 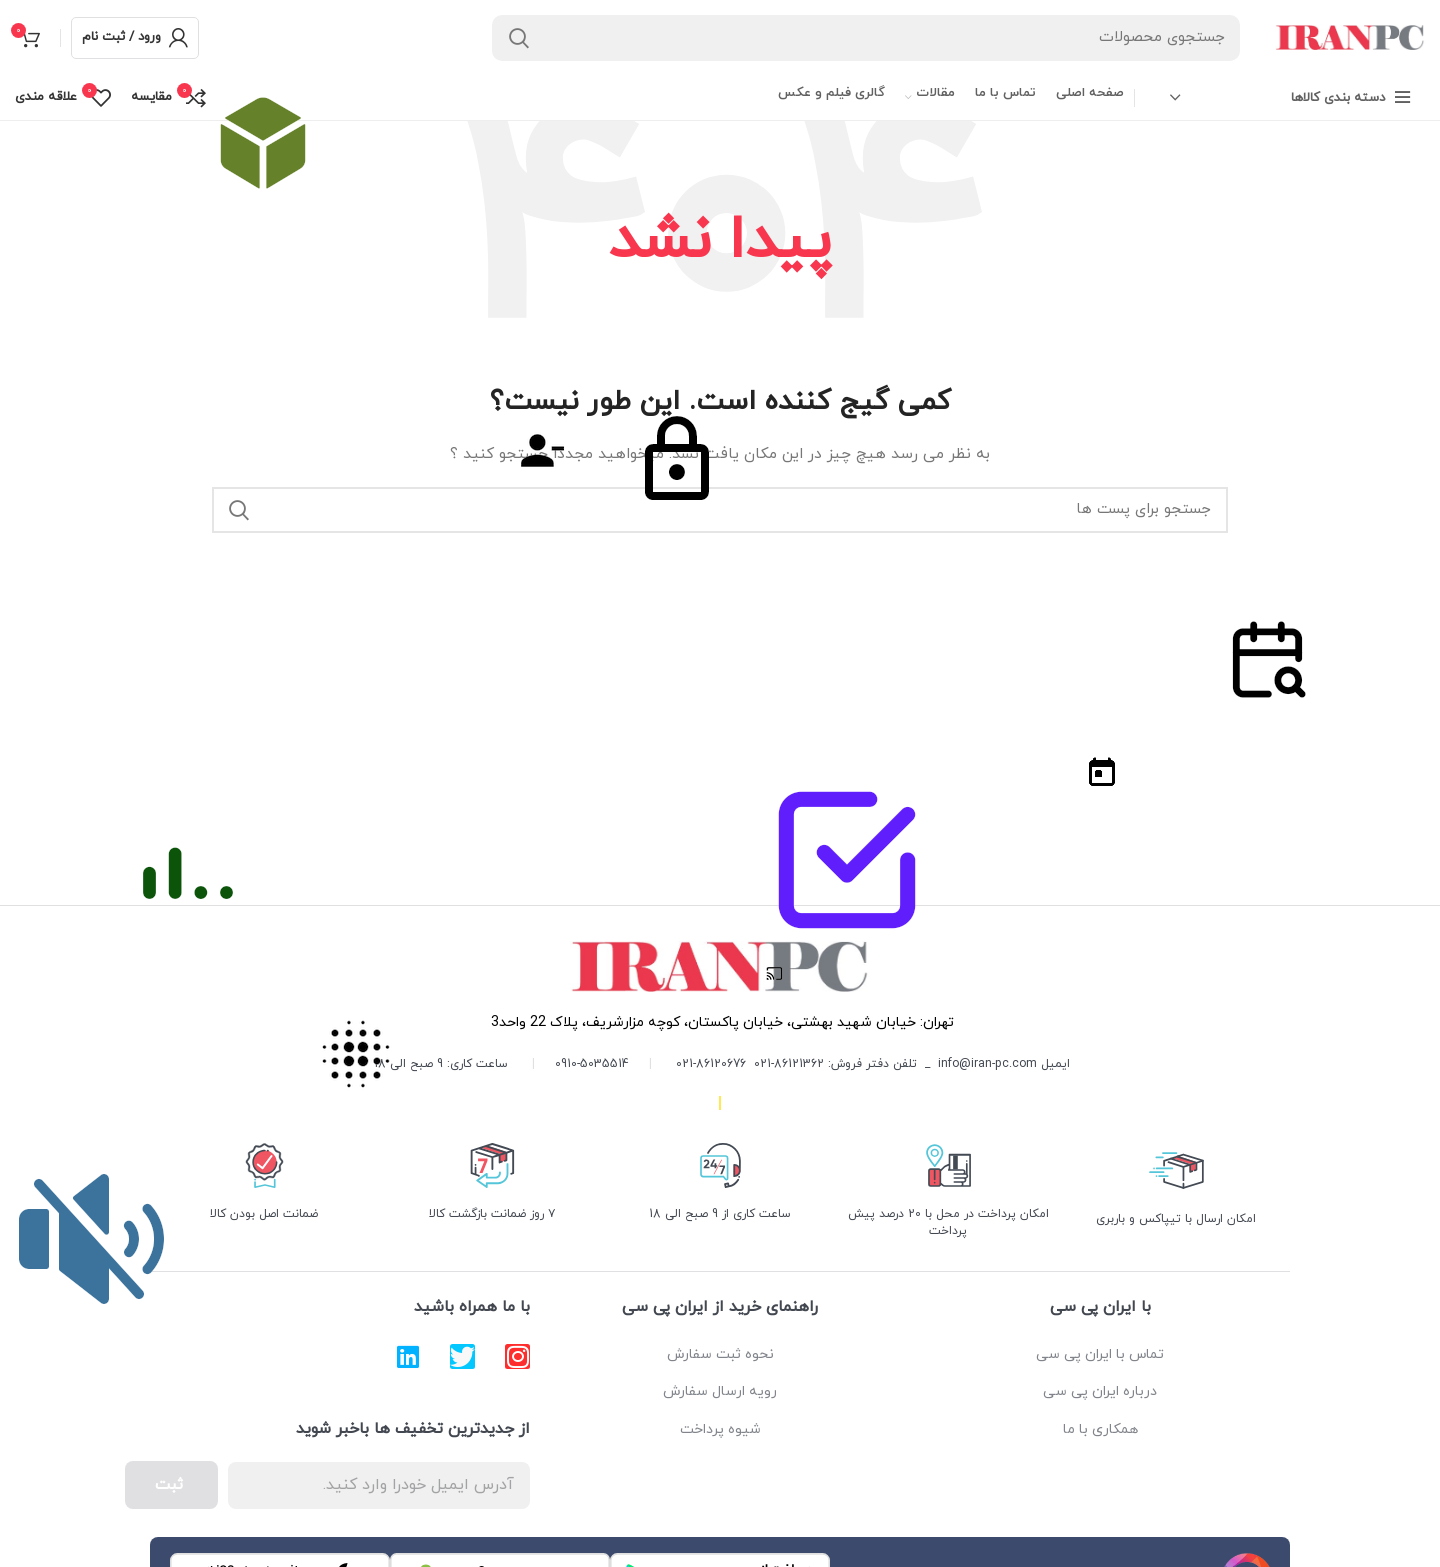 What do you see at coordinates (89, 1239) in the screenshot?
I see `mute audio or sound` at bounding box center [89, 1239].